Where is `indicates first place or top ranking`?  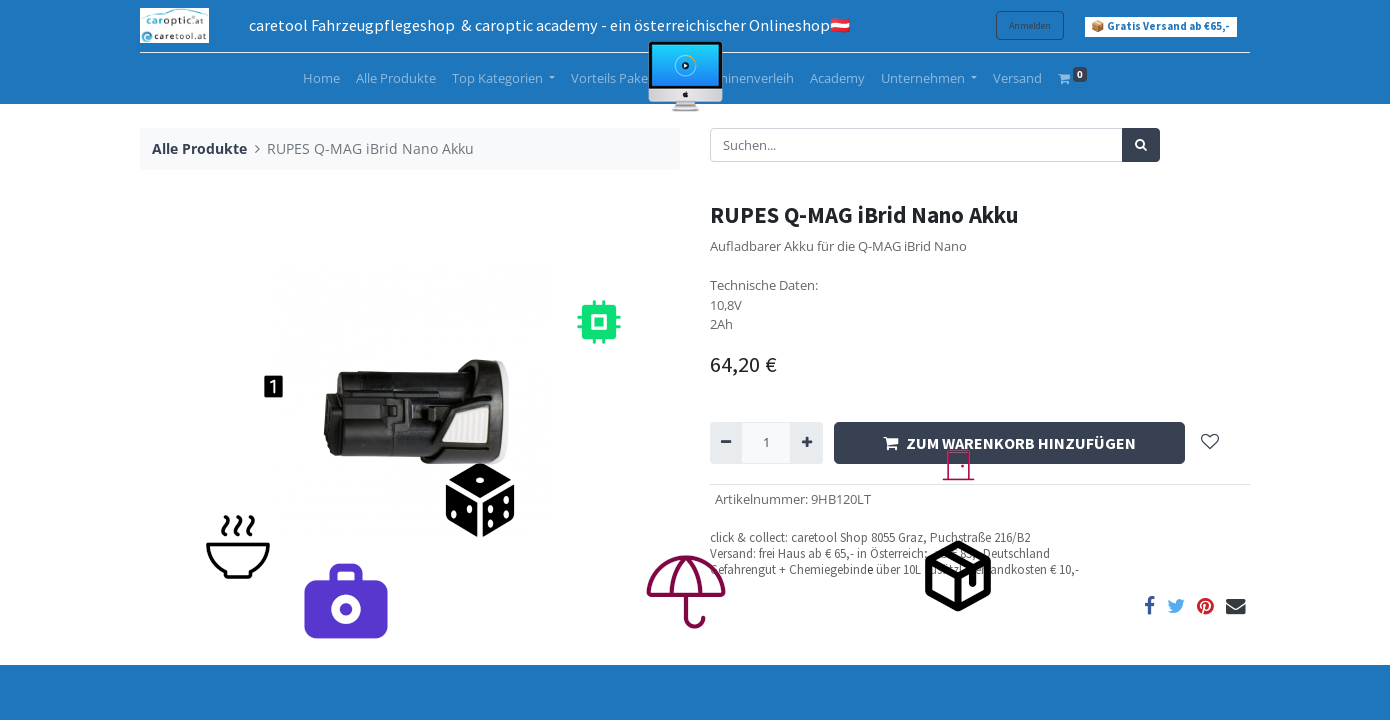
indicates first place or top ranking is located at coordinates (273, 386).